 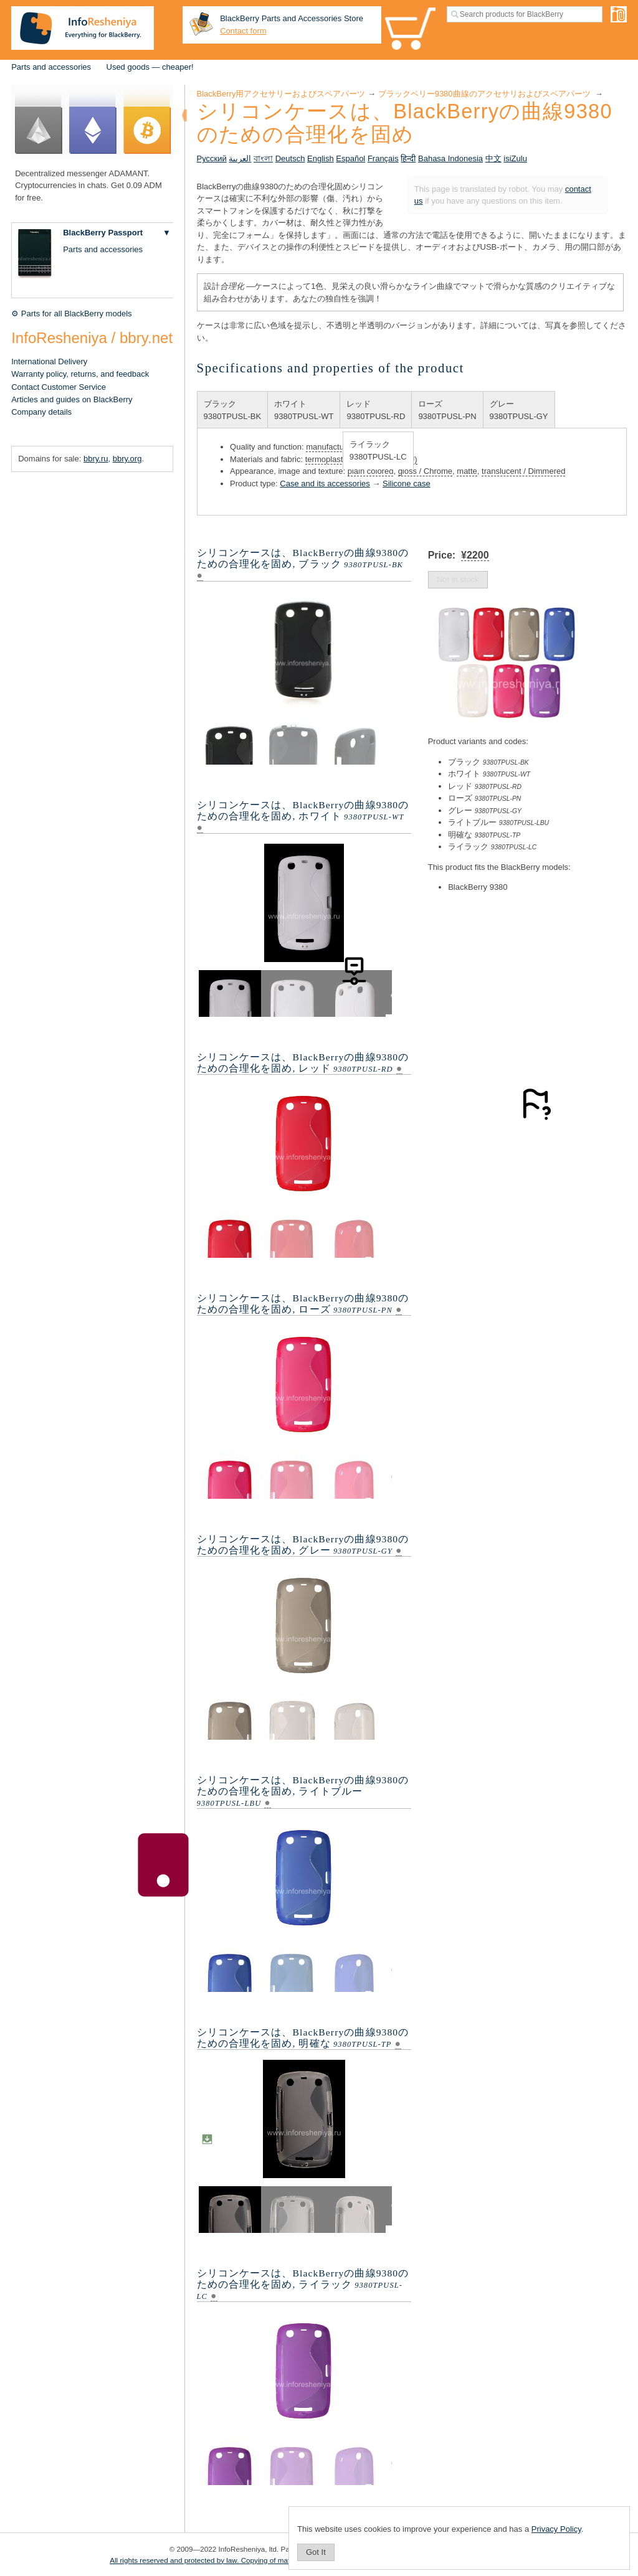 What do you see at coordinates (354, 970) in the screenshot?
I see `remove an event from the timeline` at bounding box center [354, 970].